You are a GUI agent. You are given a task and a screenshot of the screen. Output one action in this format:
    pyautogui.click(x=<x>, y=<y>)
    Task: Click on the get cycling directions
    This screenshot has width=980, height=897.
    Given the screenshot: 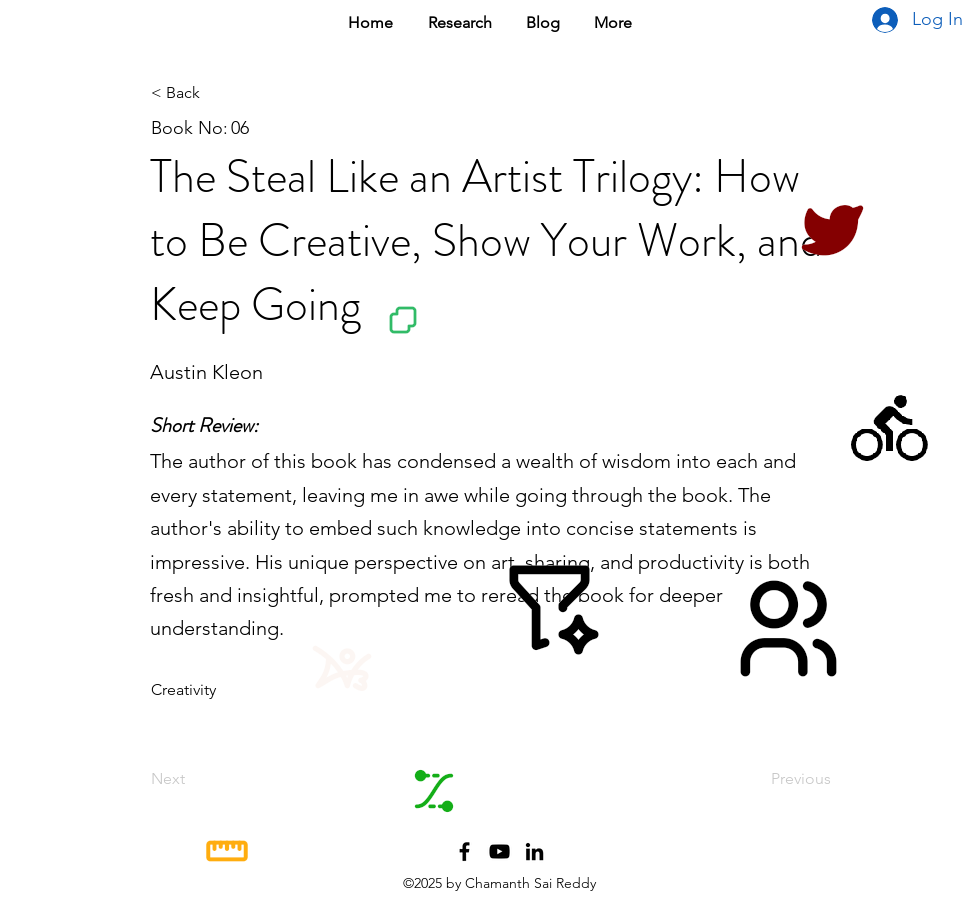 What is the action you would take?
    pyautogui.click(x=889, y=428)
    